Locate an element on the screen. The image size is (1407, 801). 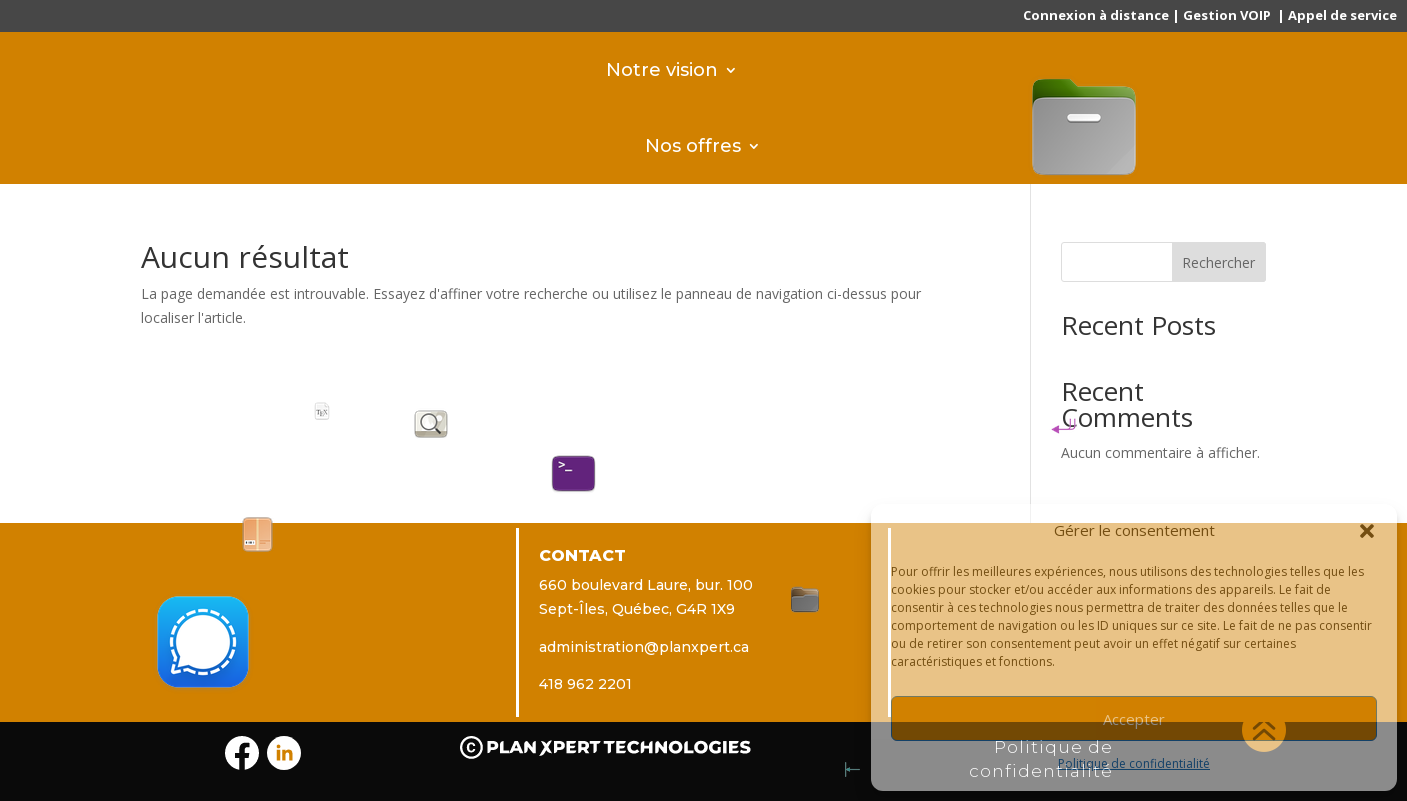
a compressed or archived file is located at coordinates (257, 534).